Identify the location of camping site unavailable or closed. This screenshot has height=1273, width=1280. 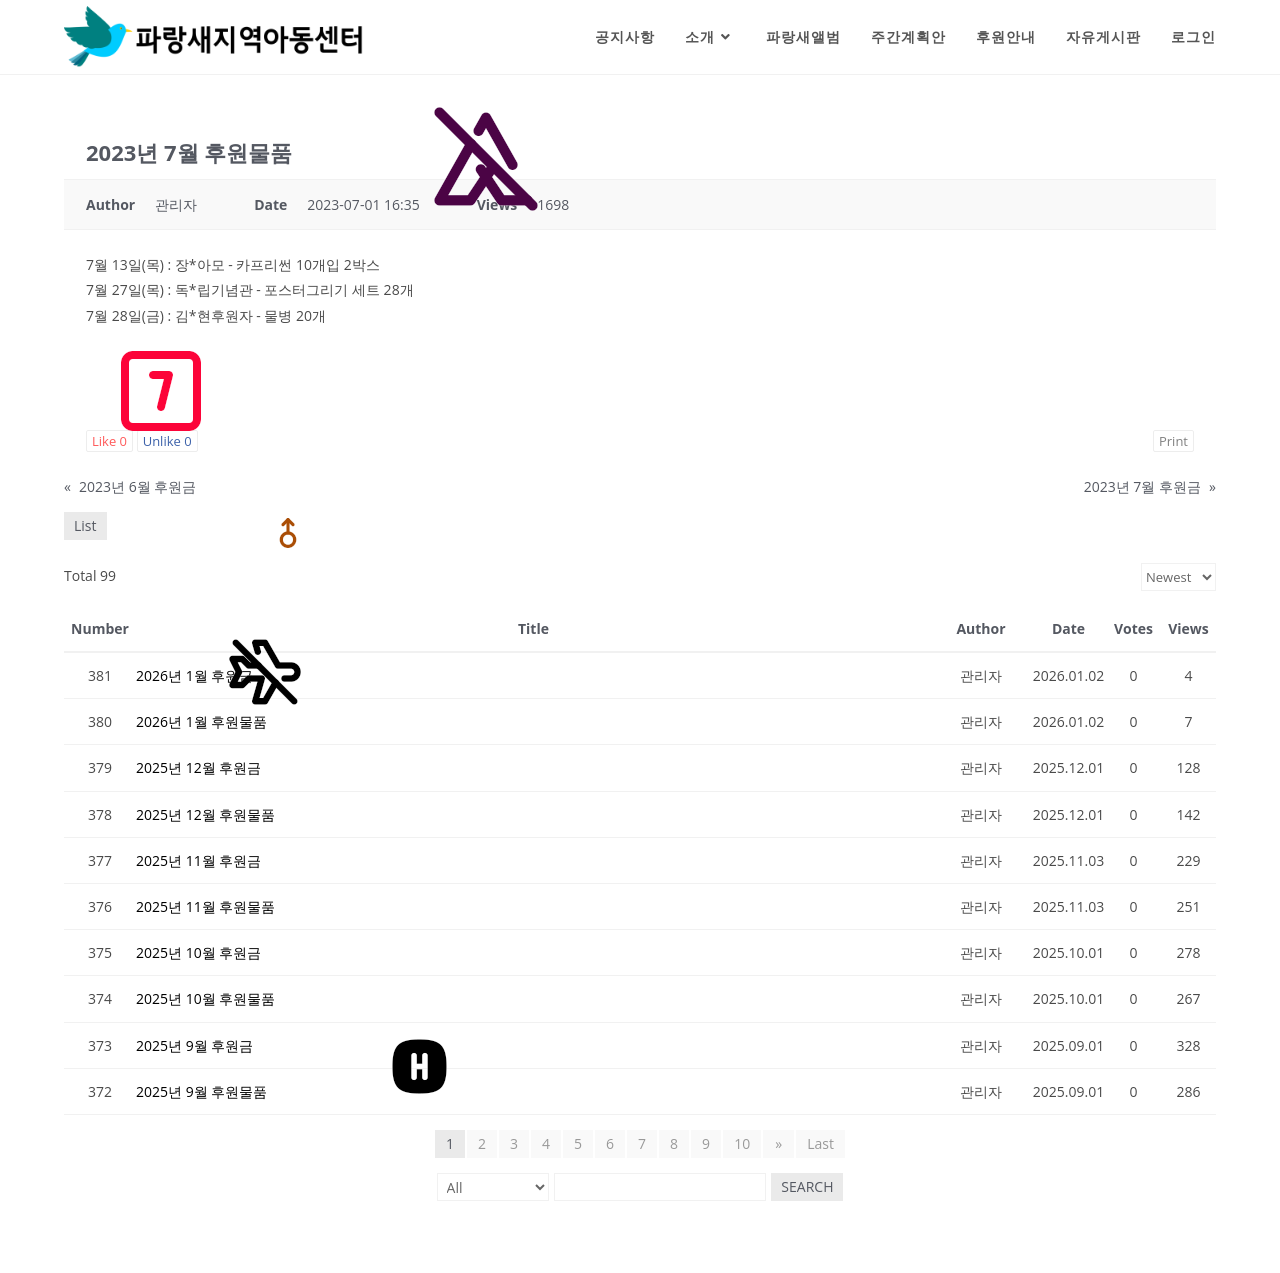
(486, 159).